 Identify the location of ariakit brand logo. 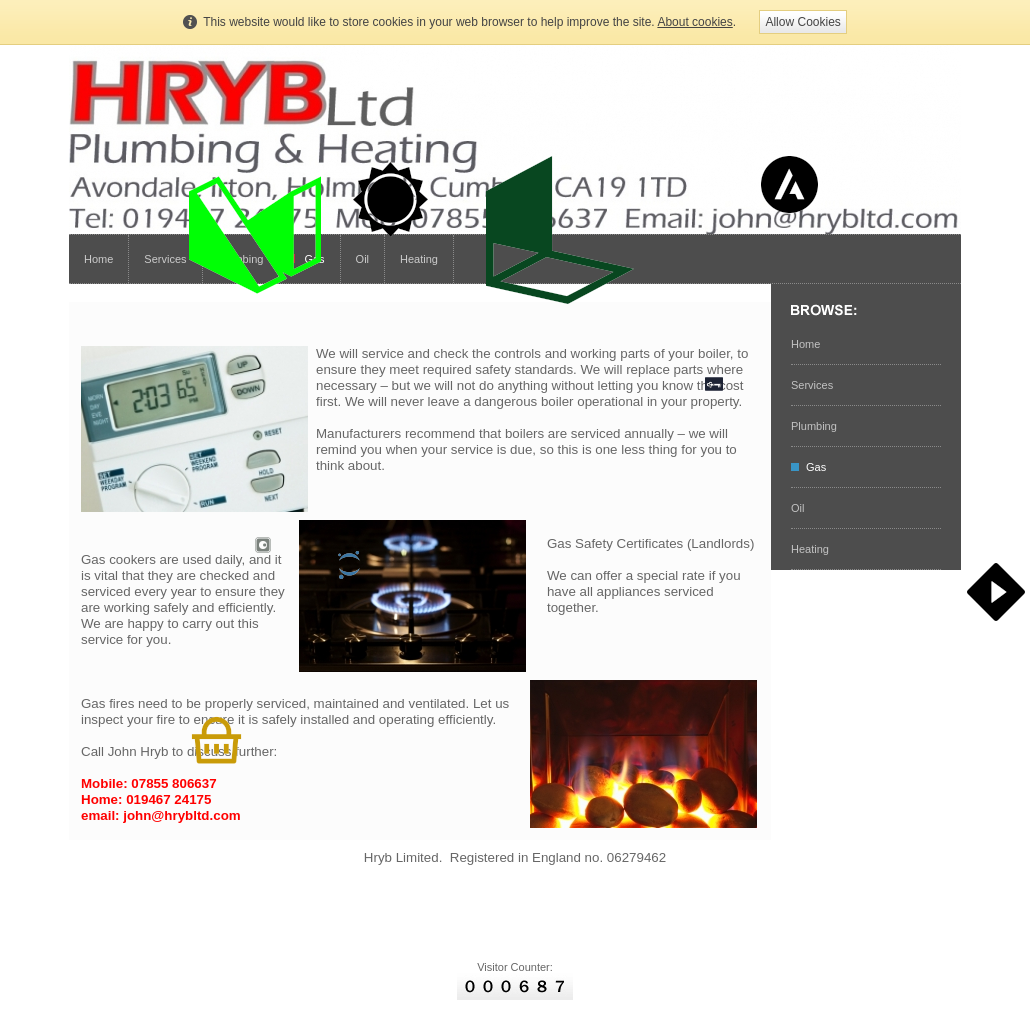
(263, 545).